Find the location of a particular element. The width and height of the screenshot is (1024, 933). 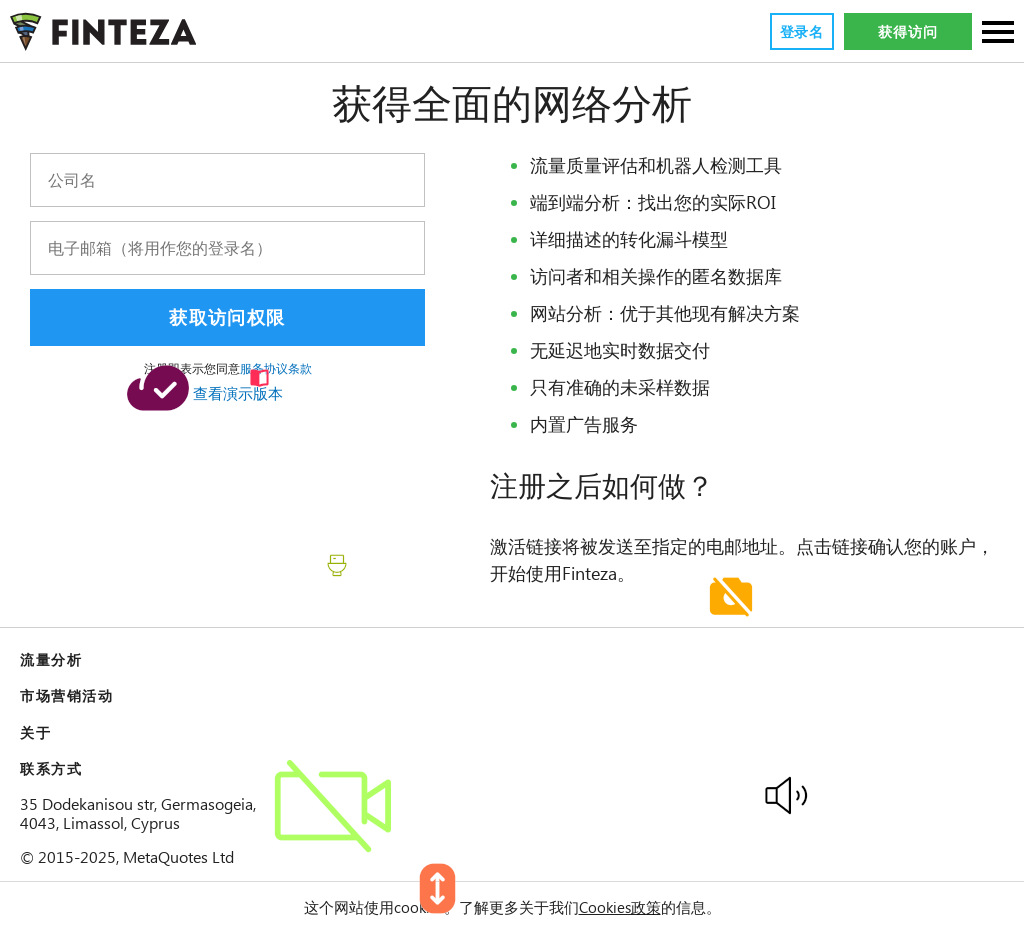

camera is disabled or turned off is located at coordinates (731, 597).